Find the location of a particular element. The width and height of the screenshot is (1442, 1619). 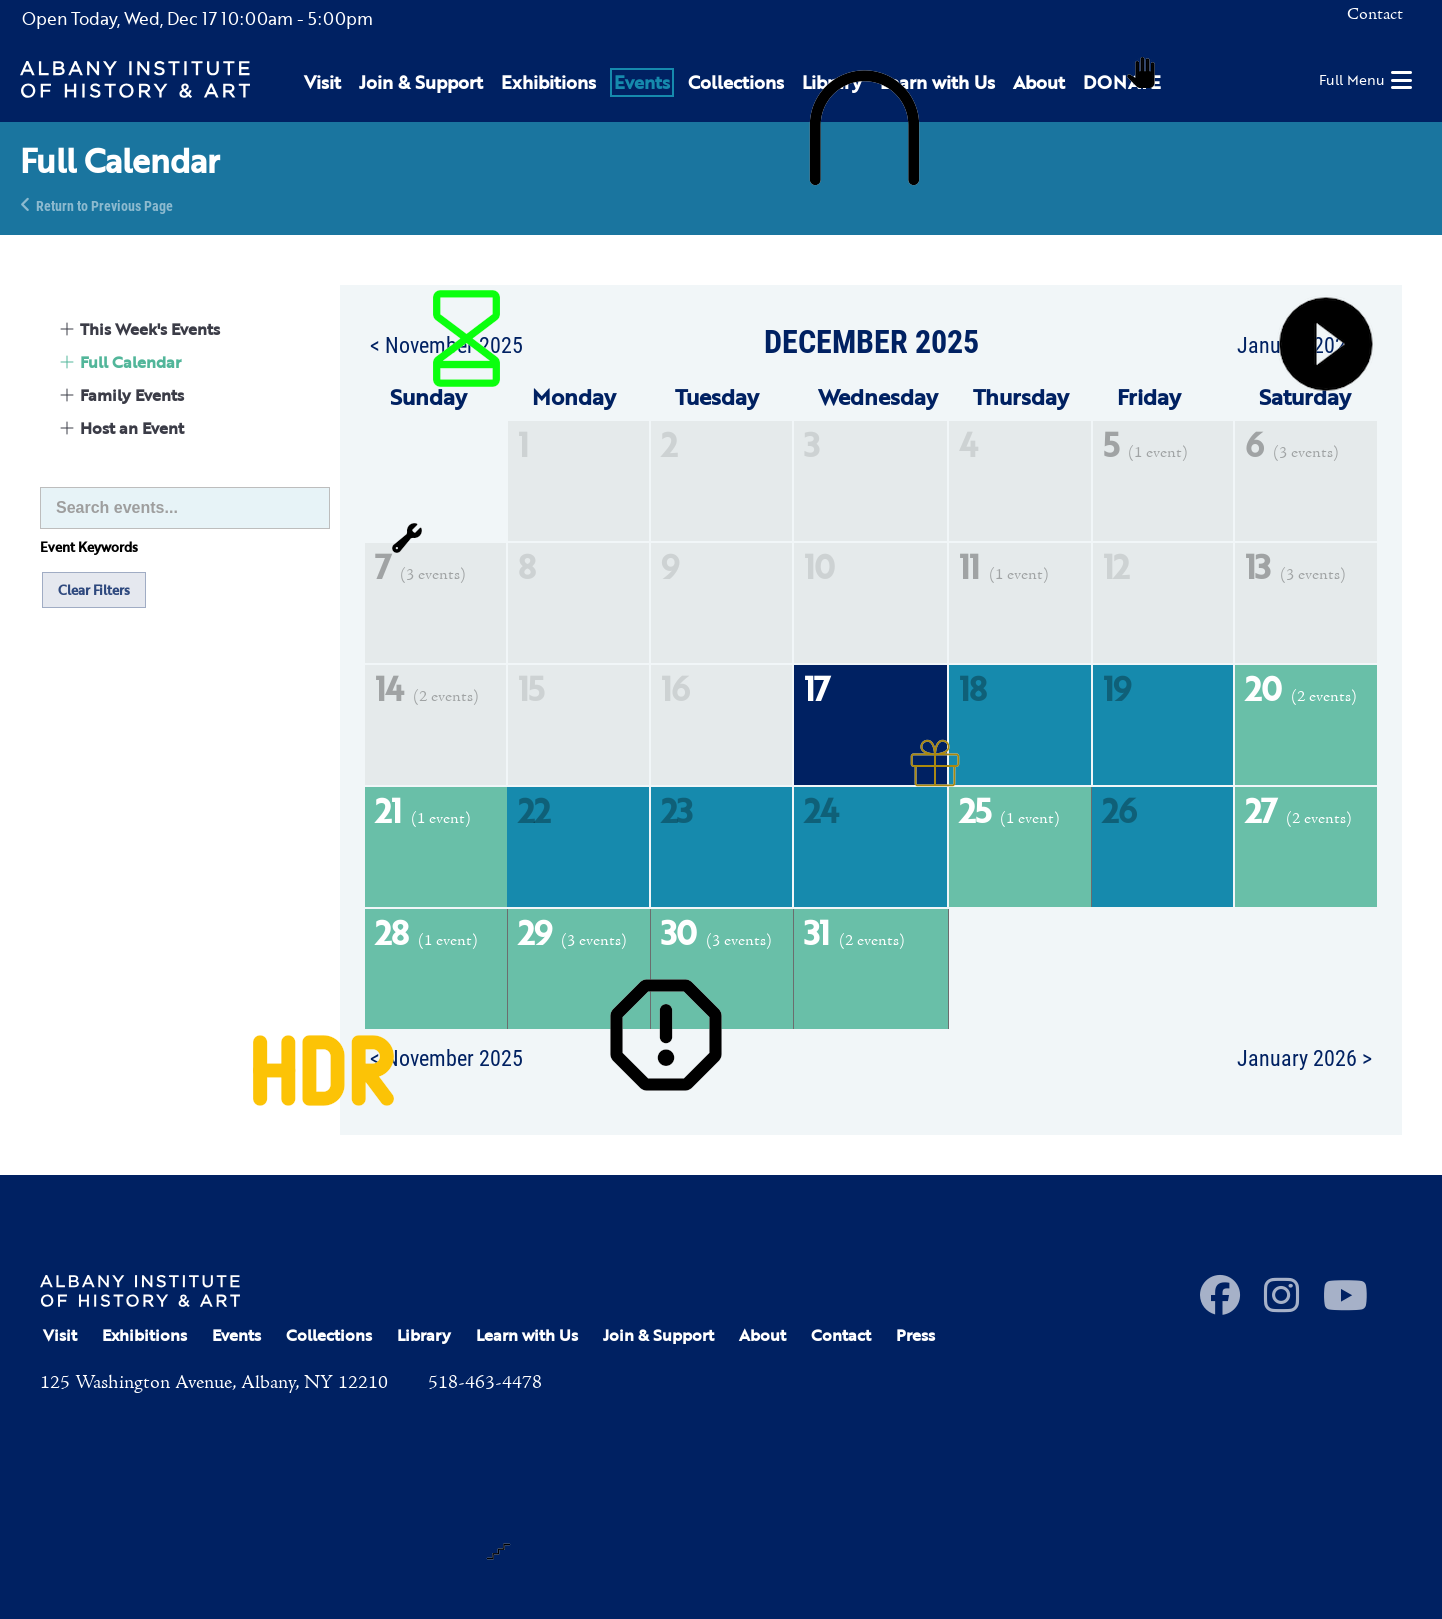

view or redeem a gift is located at coordinates (935, 766).